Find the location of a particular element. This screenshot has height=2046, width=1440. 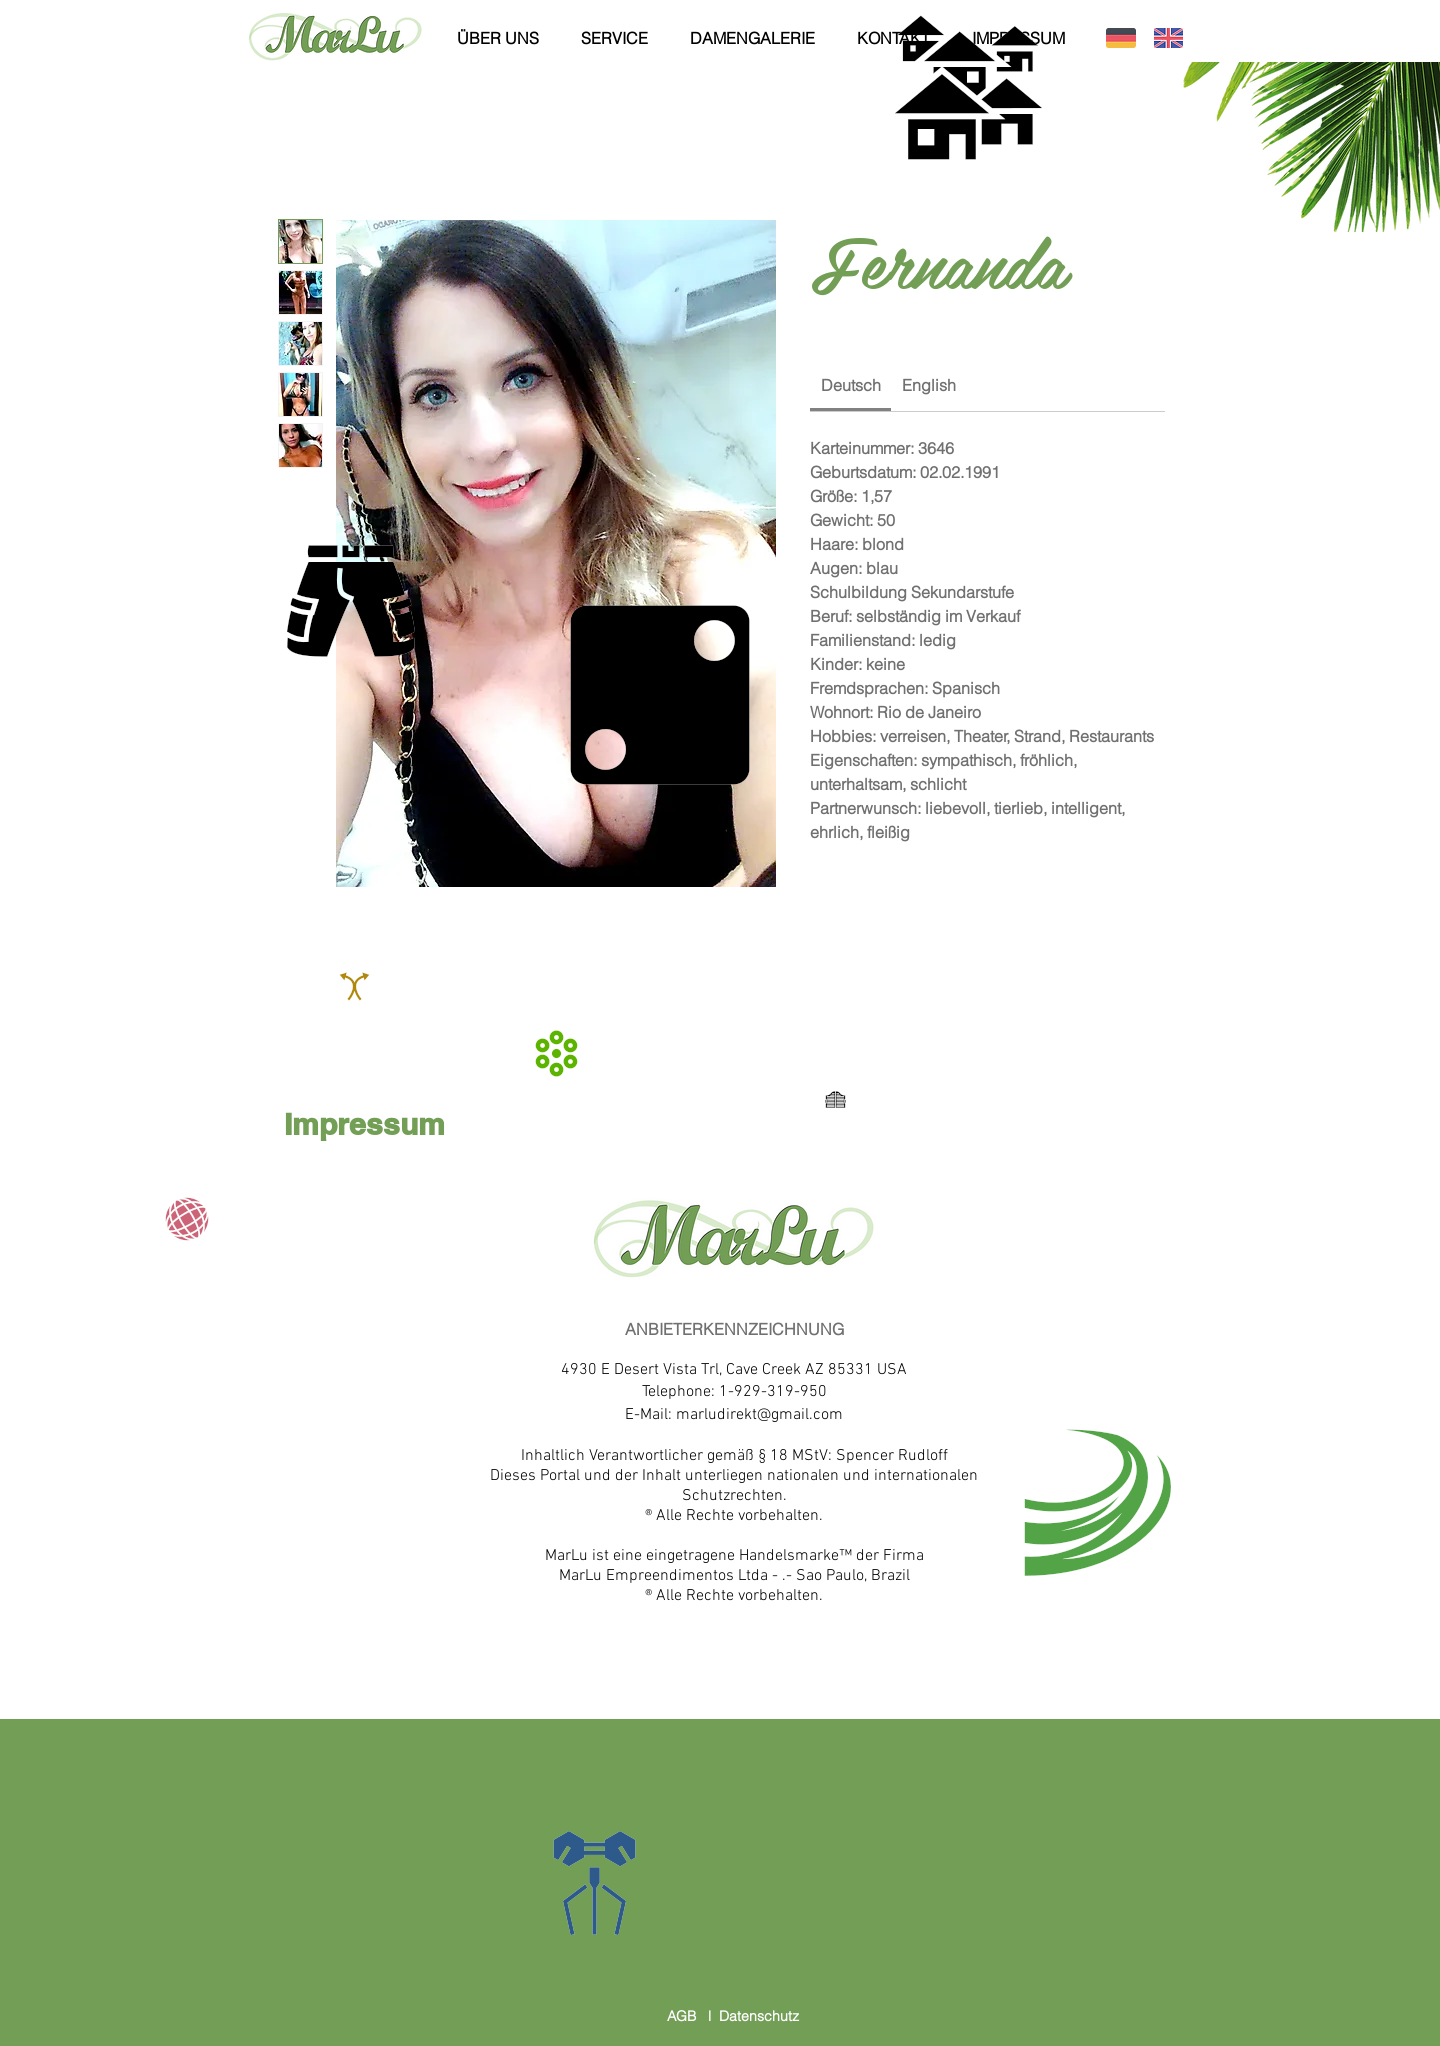

view village or settlement on map is located at coordinates (968, 87).